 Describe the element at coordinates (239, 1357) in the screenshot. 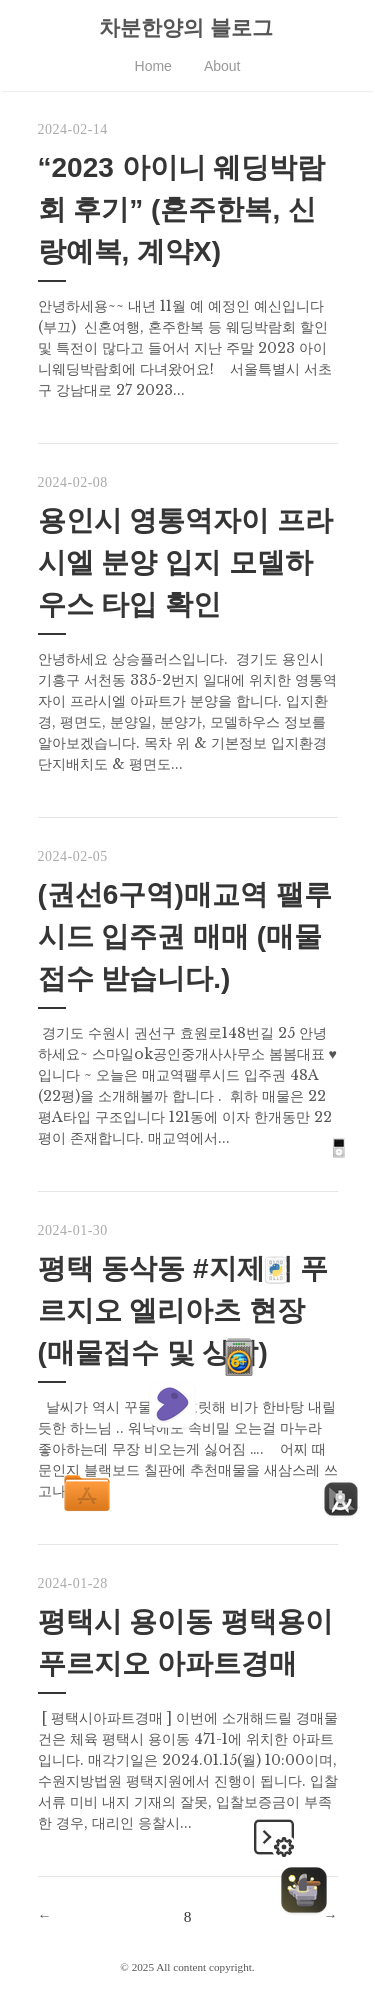

I see `RAID 6+ storage configuration or array` at that location.